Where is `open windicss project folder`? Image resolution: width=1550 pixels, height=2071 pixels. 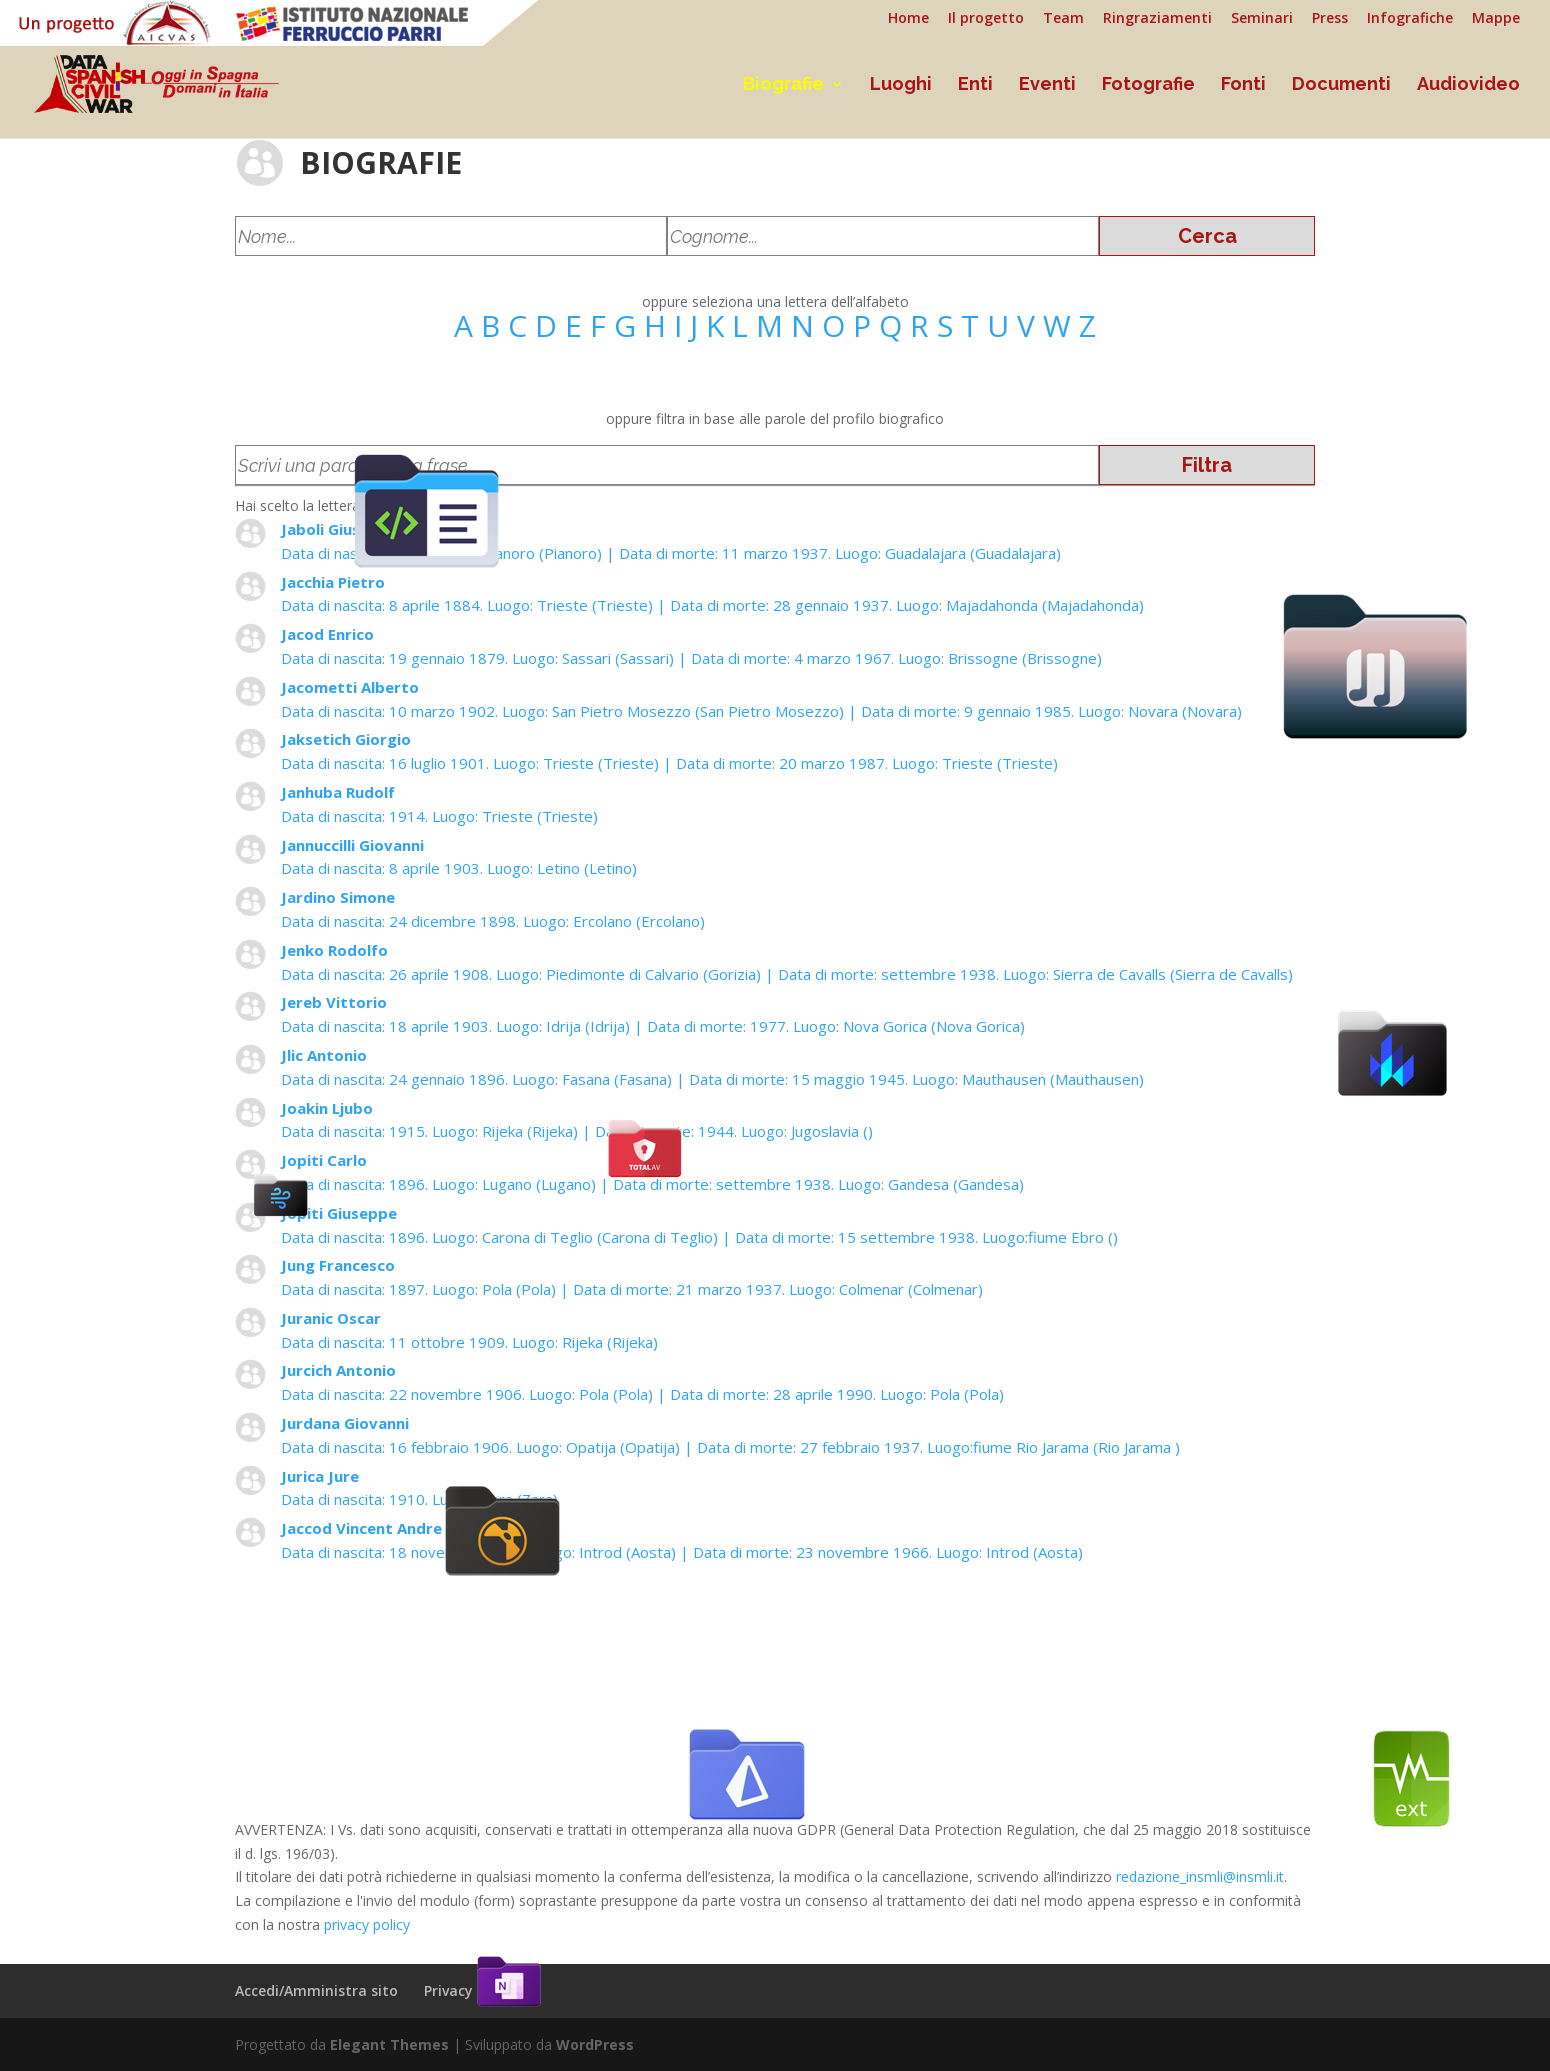 open windicss project folder is located at coordinates (280, 1196).